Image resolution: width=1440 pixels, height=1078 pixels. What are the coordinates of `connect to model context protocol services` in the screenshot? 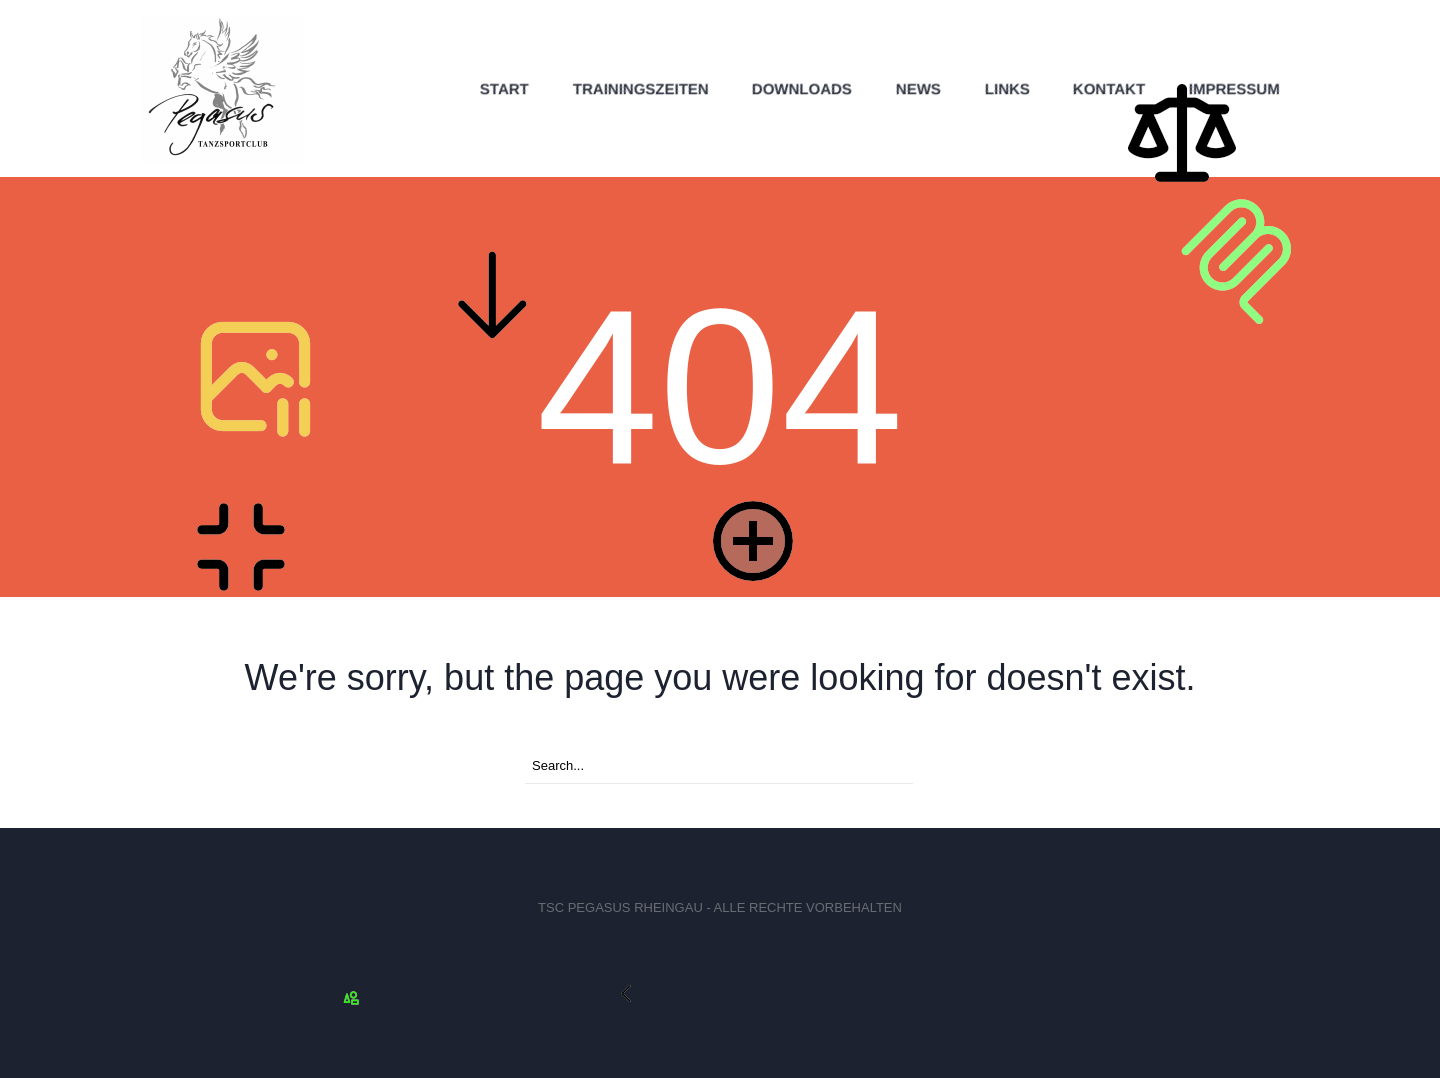 It's located at (1237, 261).